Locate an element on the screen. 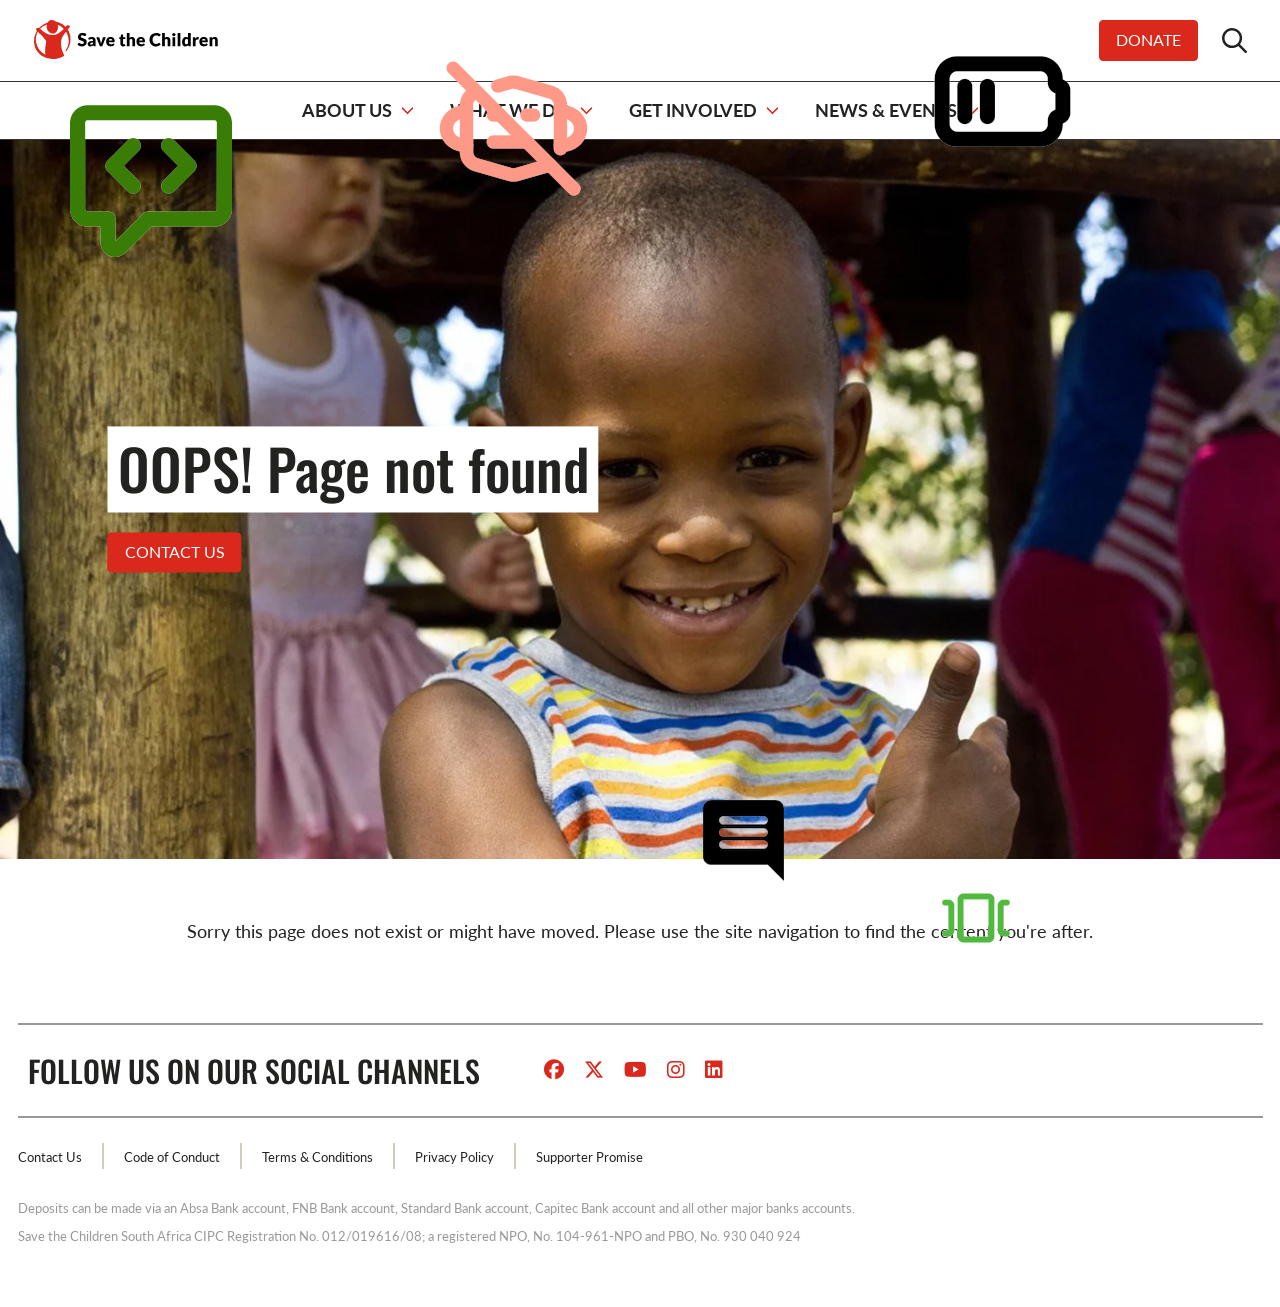 The image size is (1280, 1307). face mask not required is located at coordinates (513, 128).